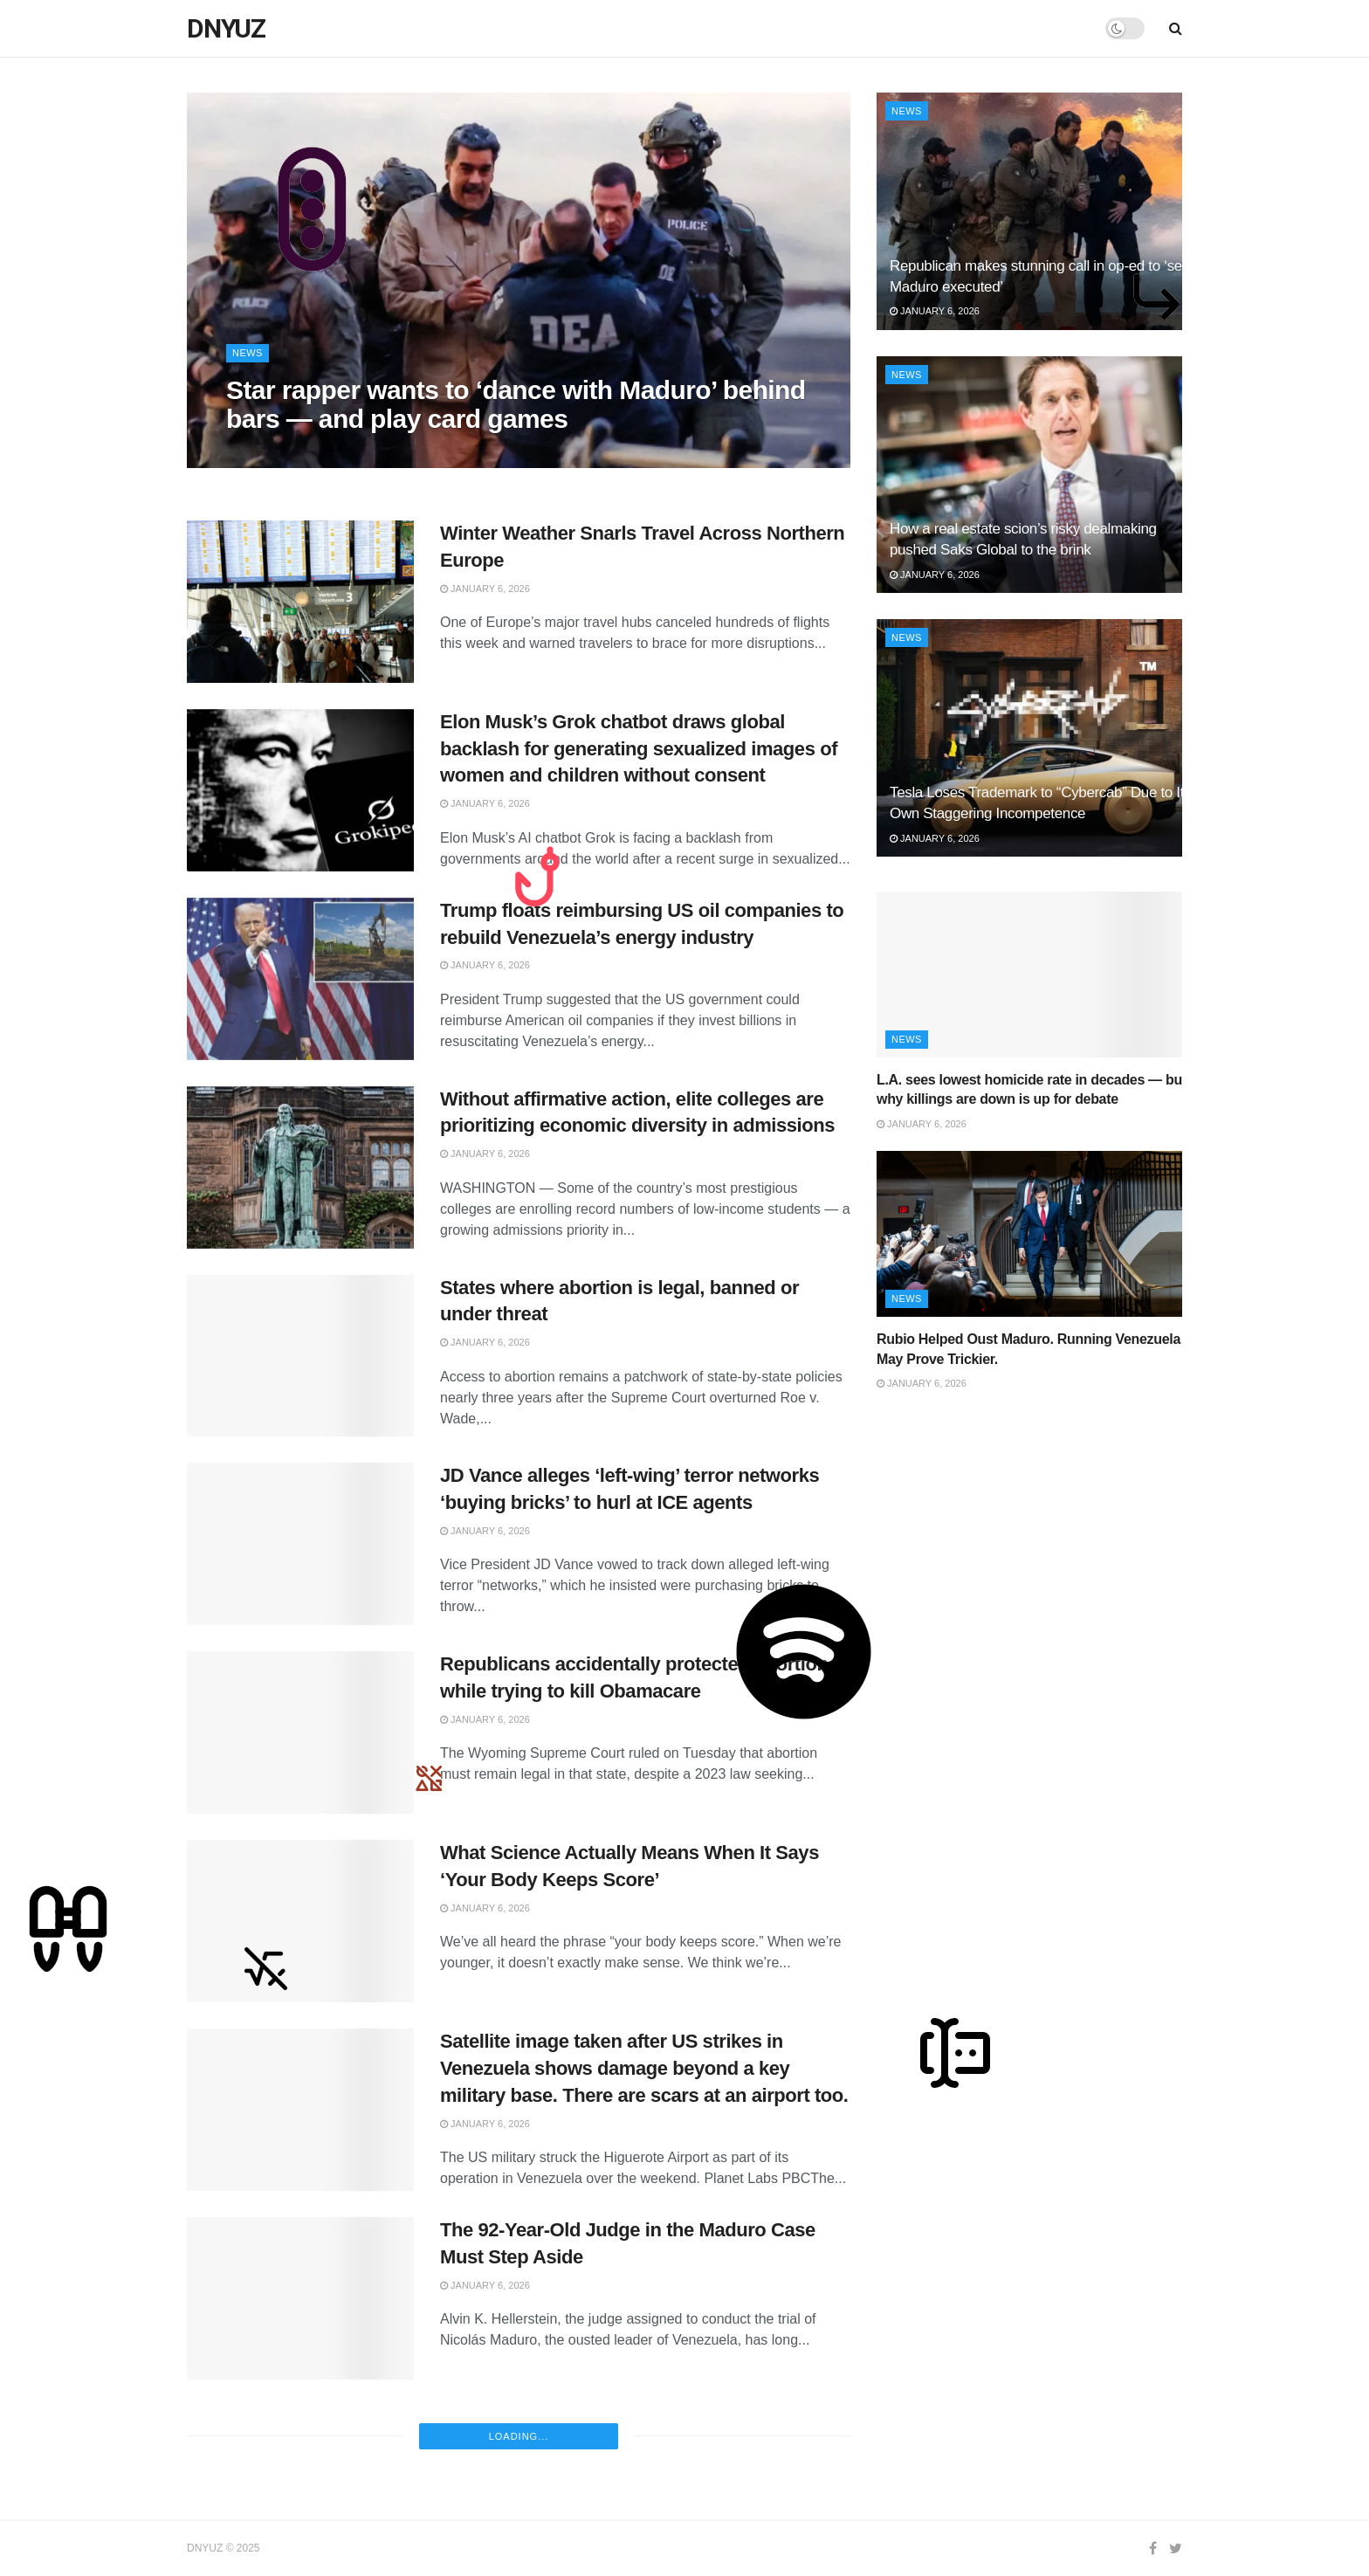 This screenshot has width=1369, height=2576. What do you see at coordinates (955, 2053) in the screenshot?
I see `access forms and surveys` at bounding box center [955, 2053].